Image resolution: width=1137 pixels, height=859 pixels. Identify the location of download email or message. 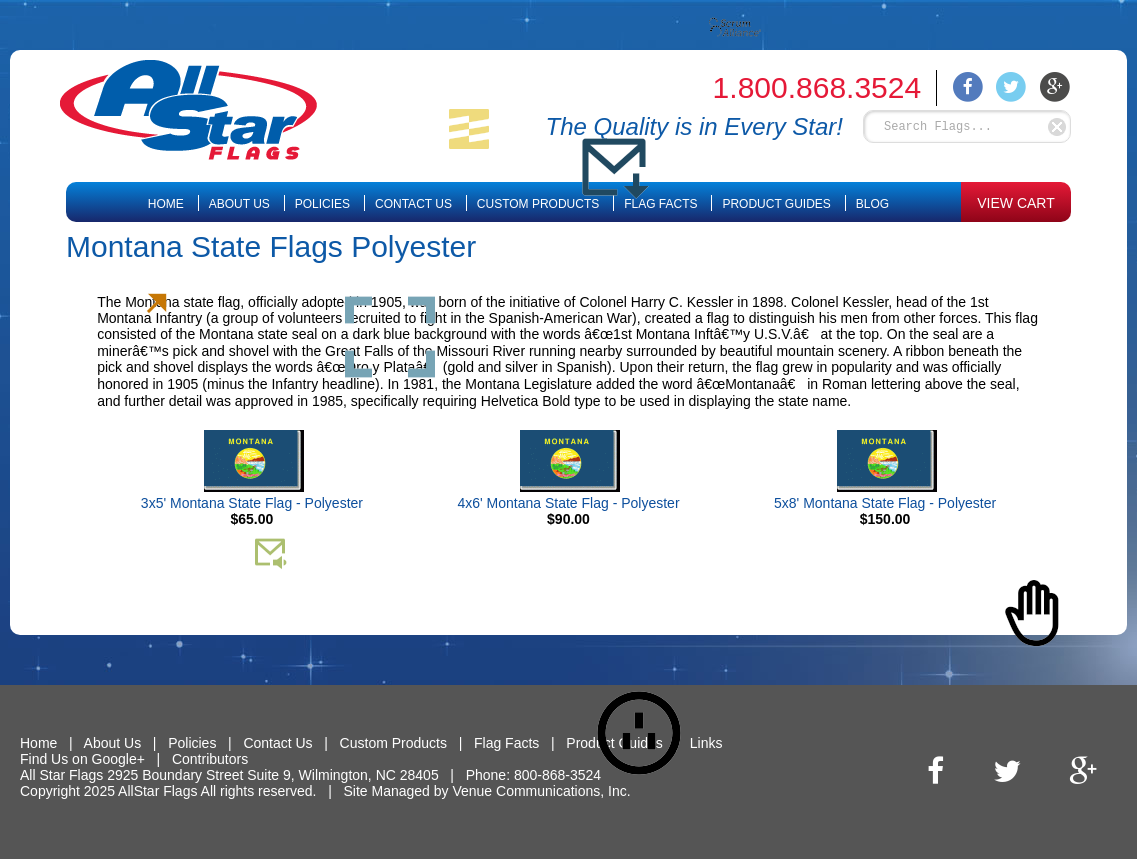
(614, 167).